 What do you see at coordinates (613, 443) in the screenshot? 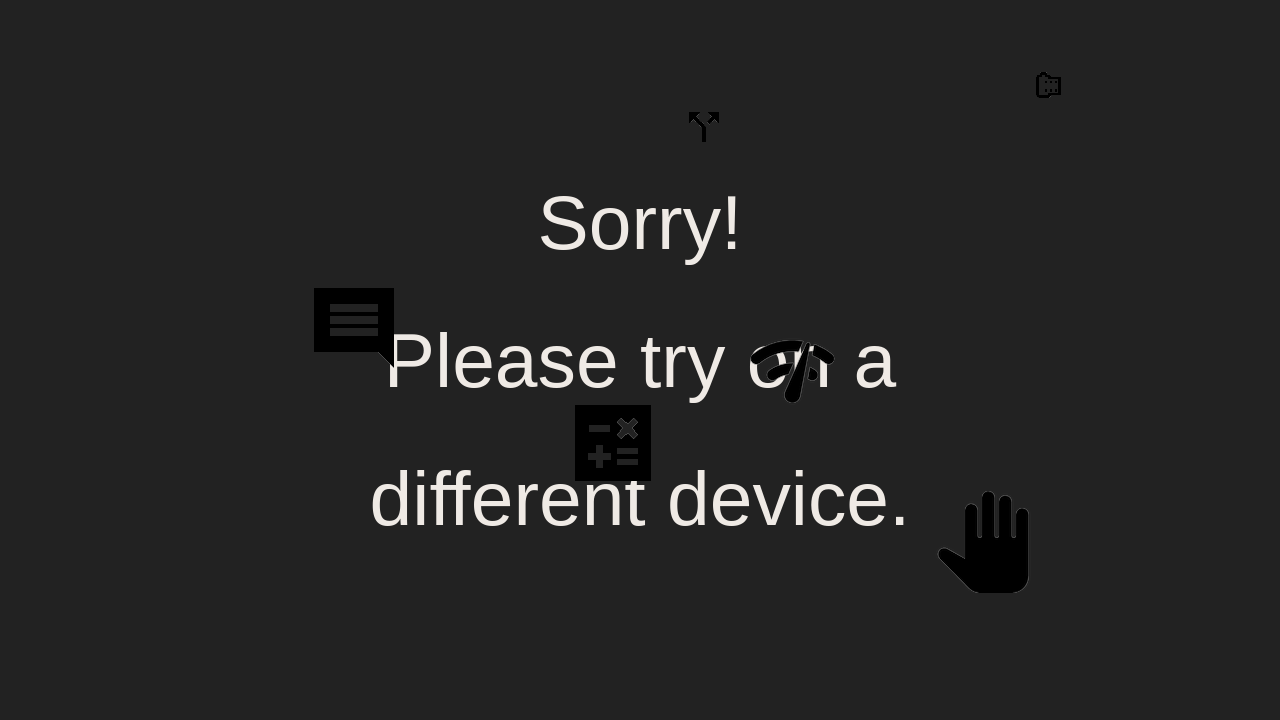
I see `open calculator app` at bounding box center [613, 443].